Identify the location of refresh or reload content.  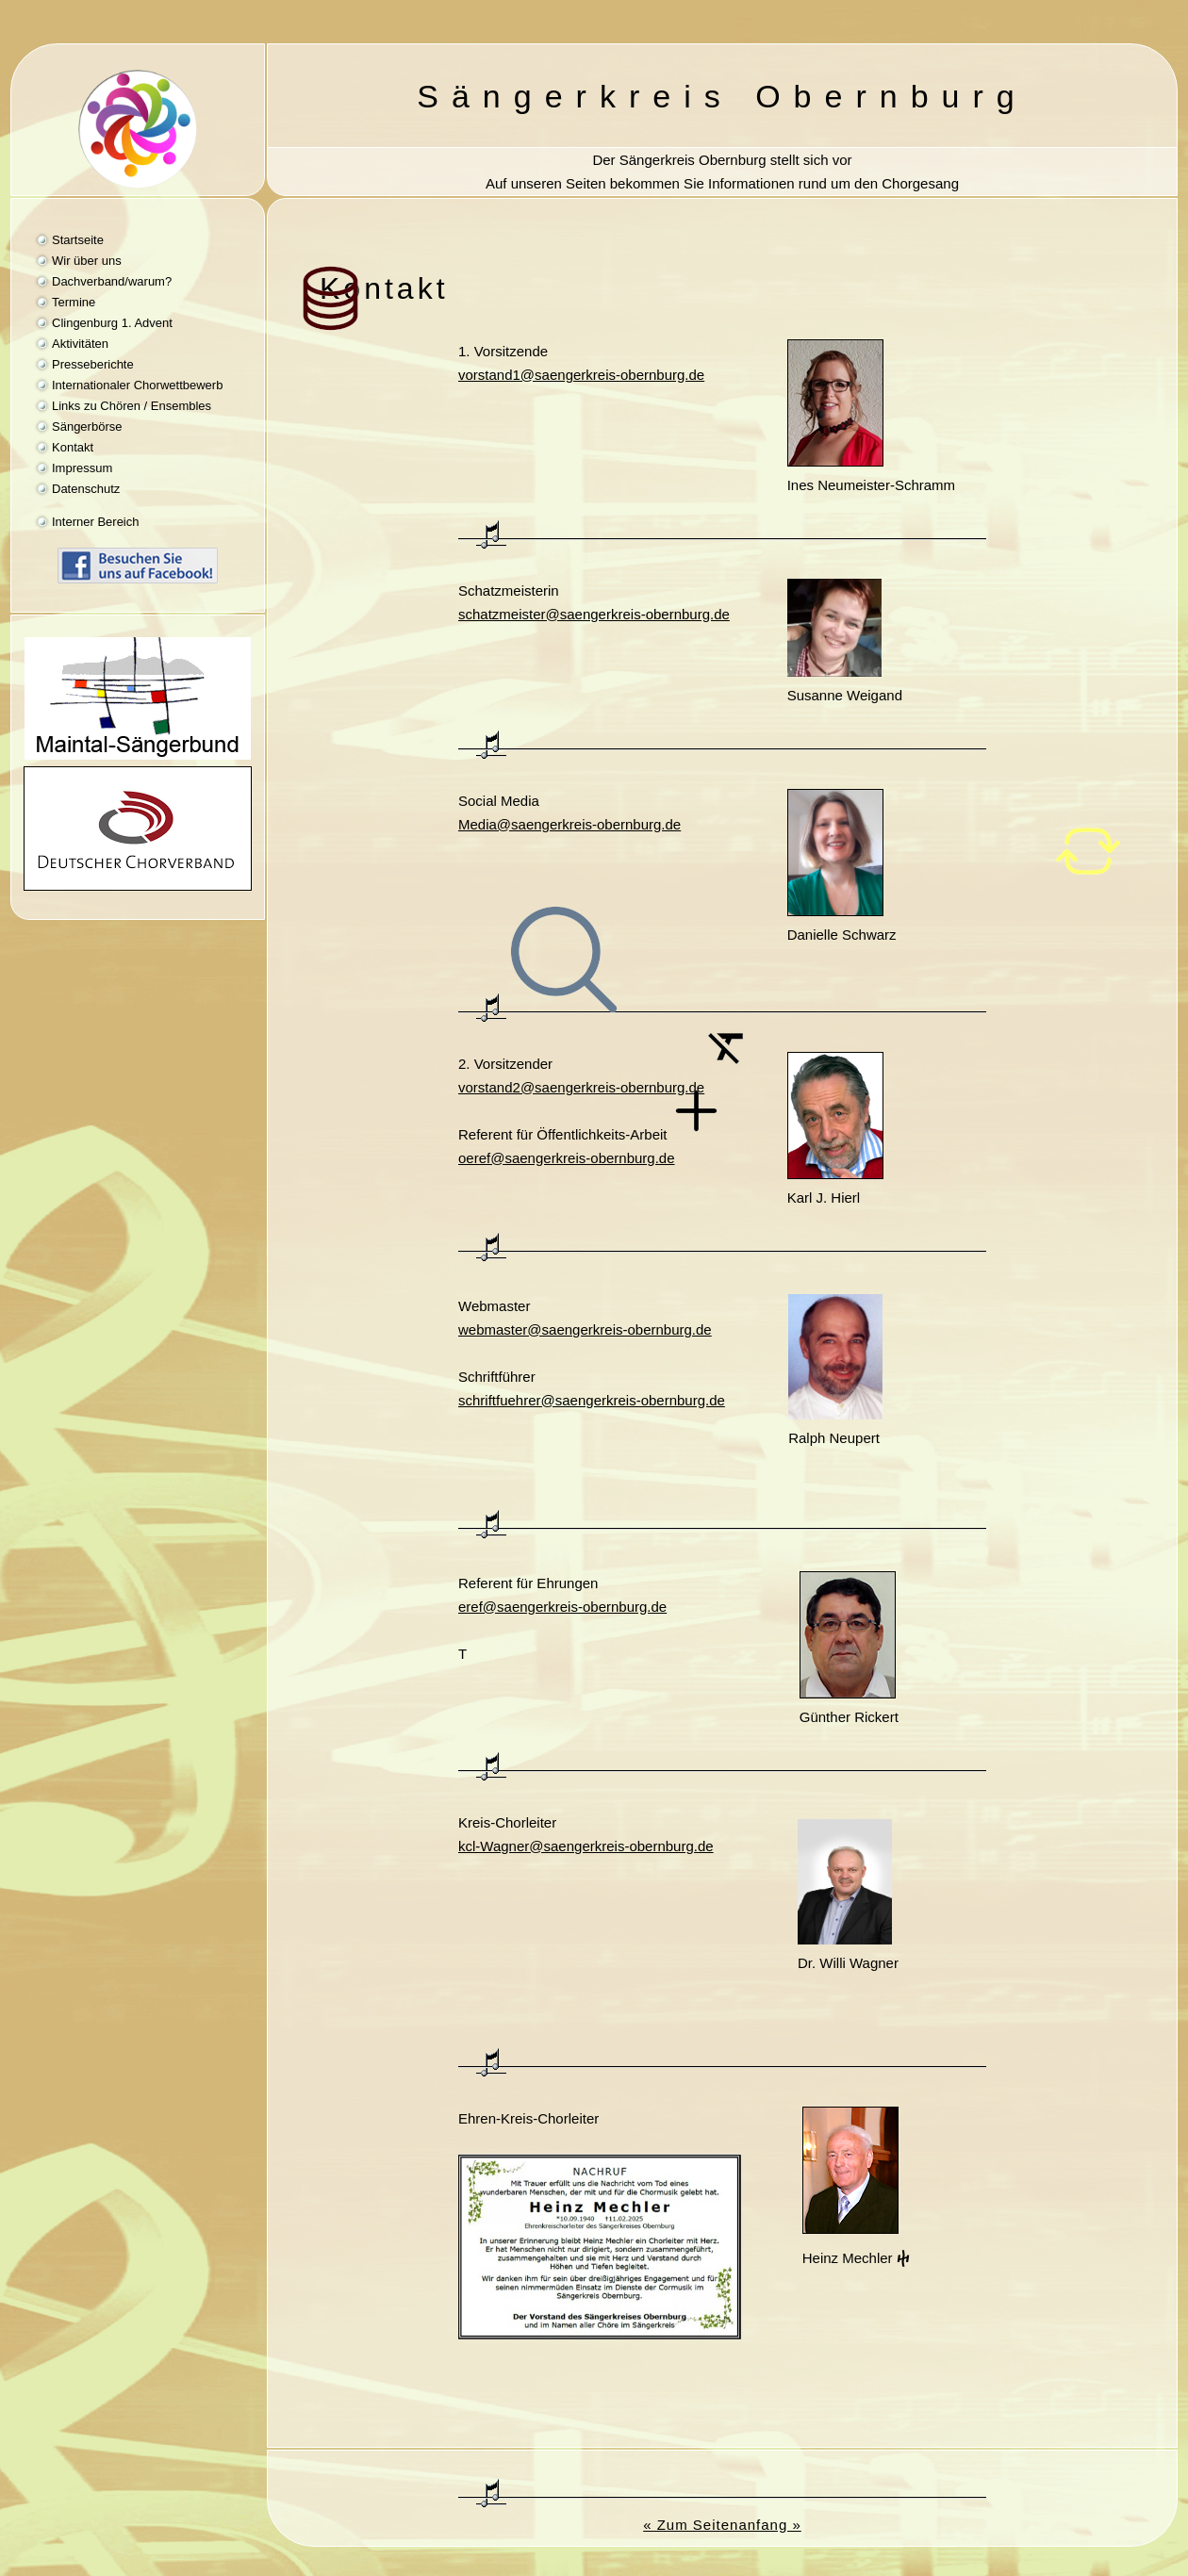
(1088, 851).